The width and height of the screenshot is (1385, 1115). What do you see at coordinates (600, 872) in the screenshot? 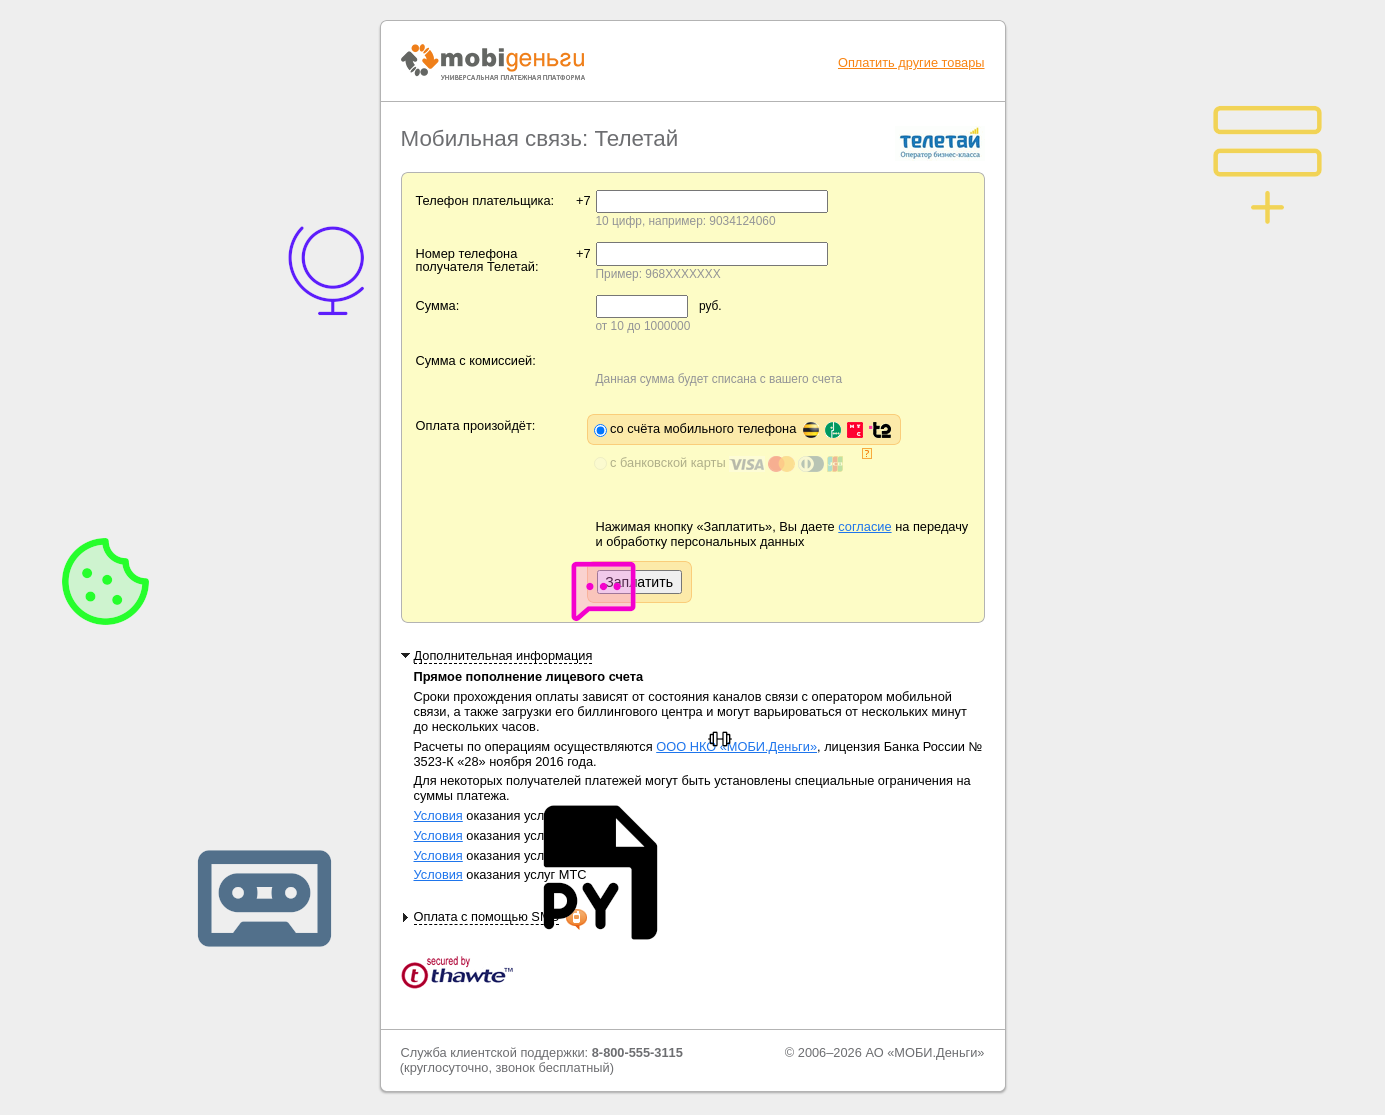
I see `open a python file` at bounding box center [600, 872].